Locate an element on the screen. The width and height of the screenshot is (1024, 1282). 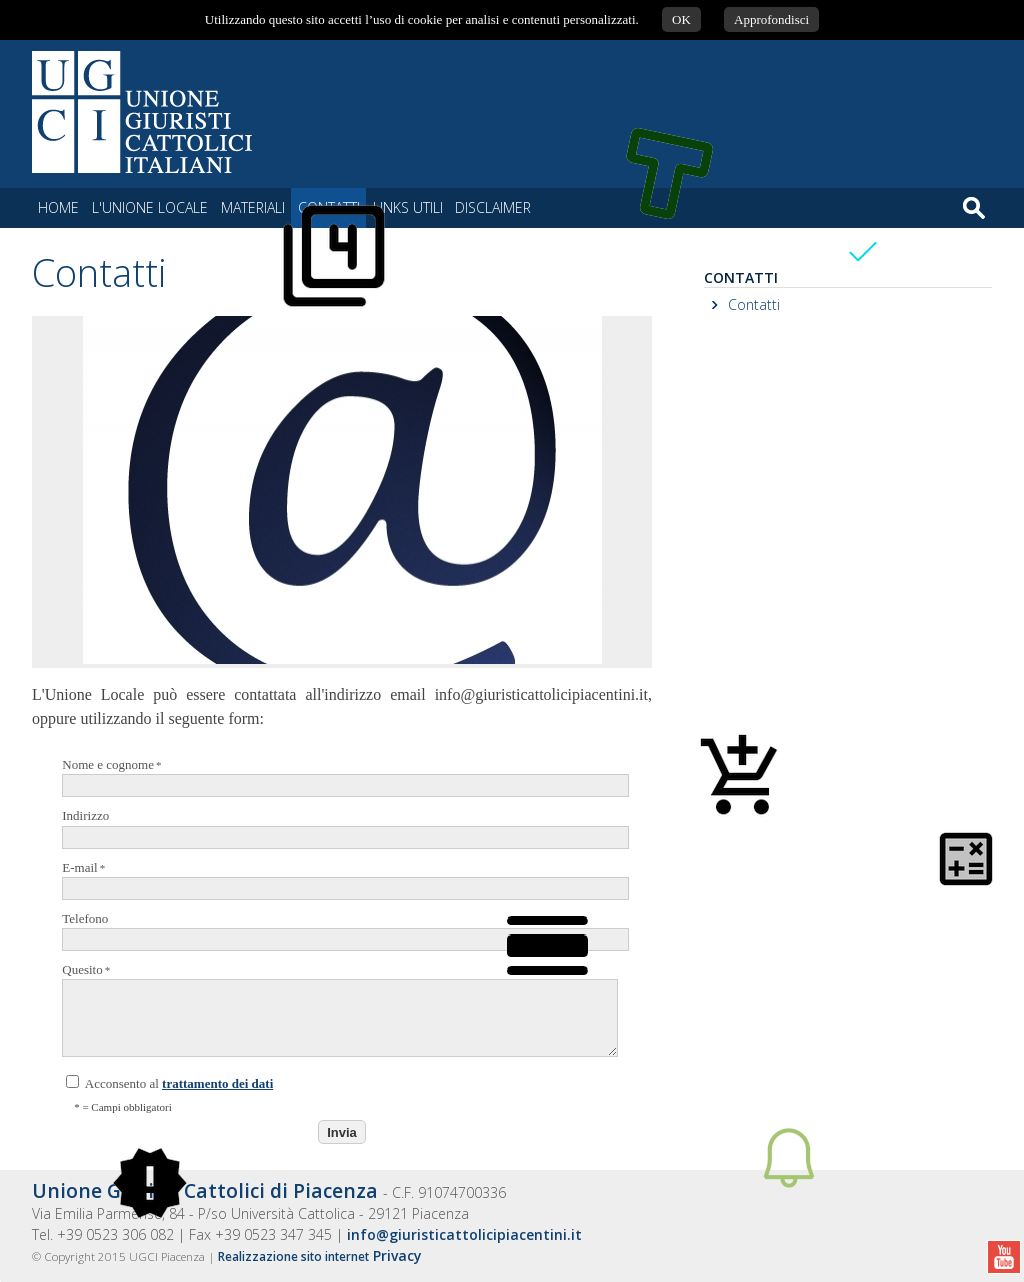
open calculator tool is located at coordinates (966, 859).